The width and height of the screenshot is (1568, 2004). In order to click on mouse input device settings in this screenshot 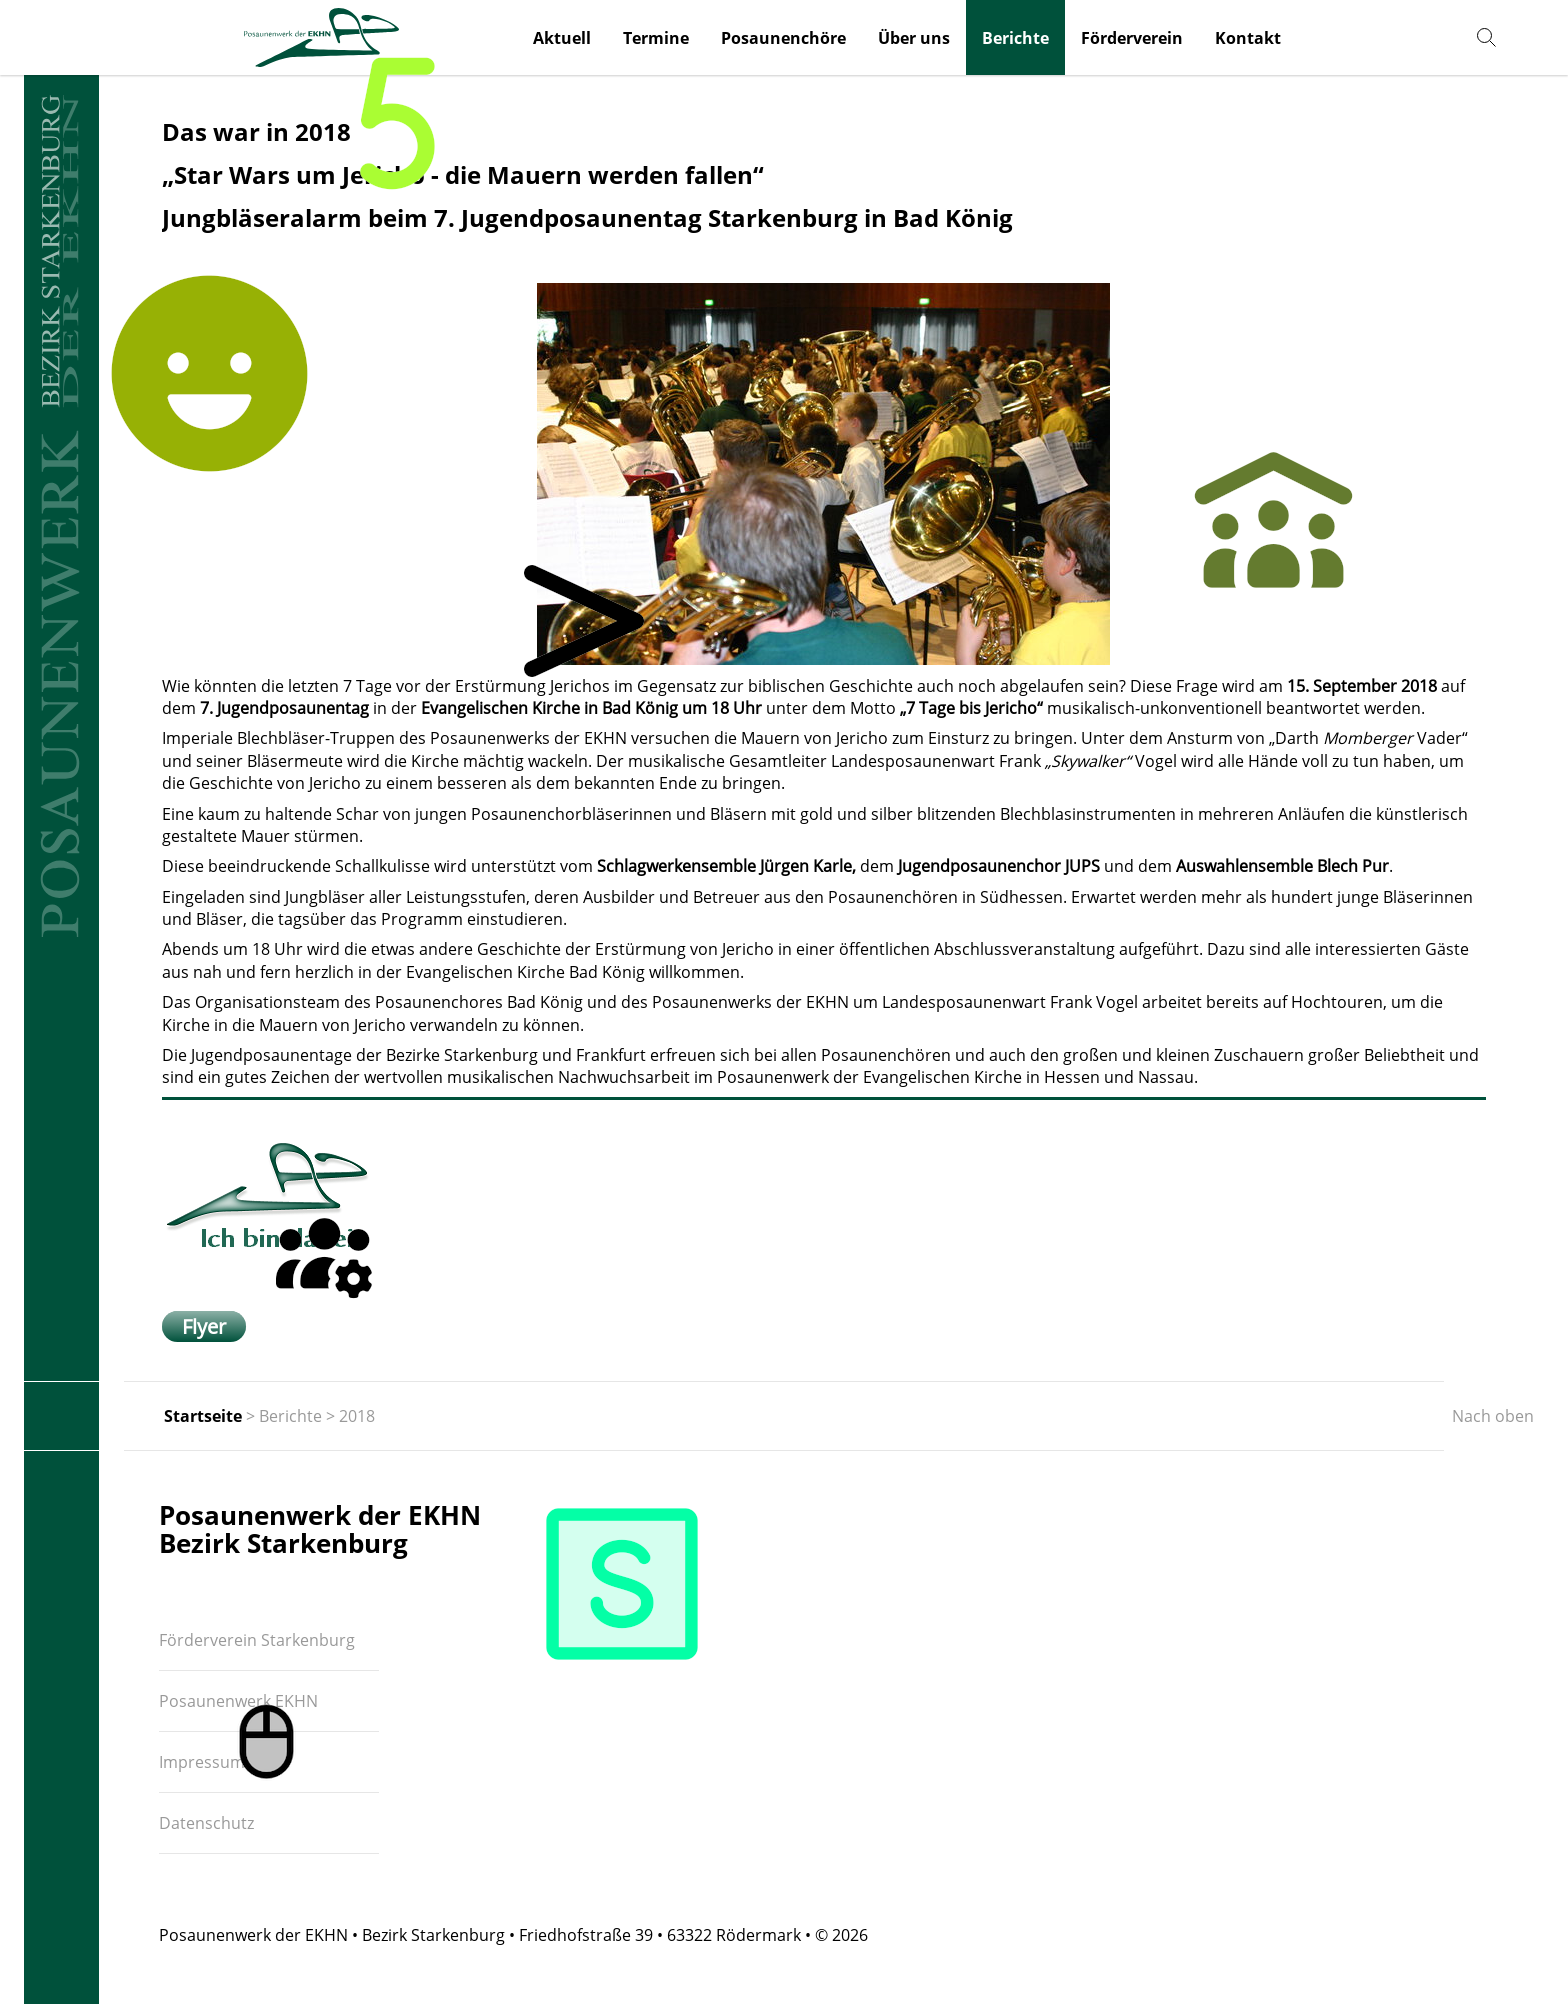, I will do `click(266, 1741)`.